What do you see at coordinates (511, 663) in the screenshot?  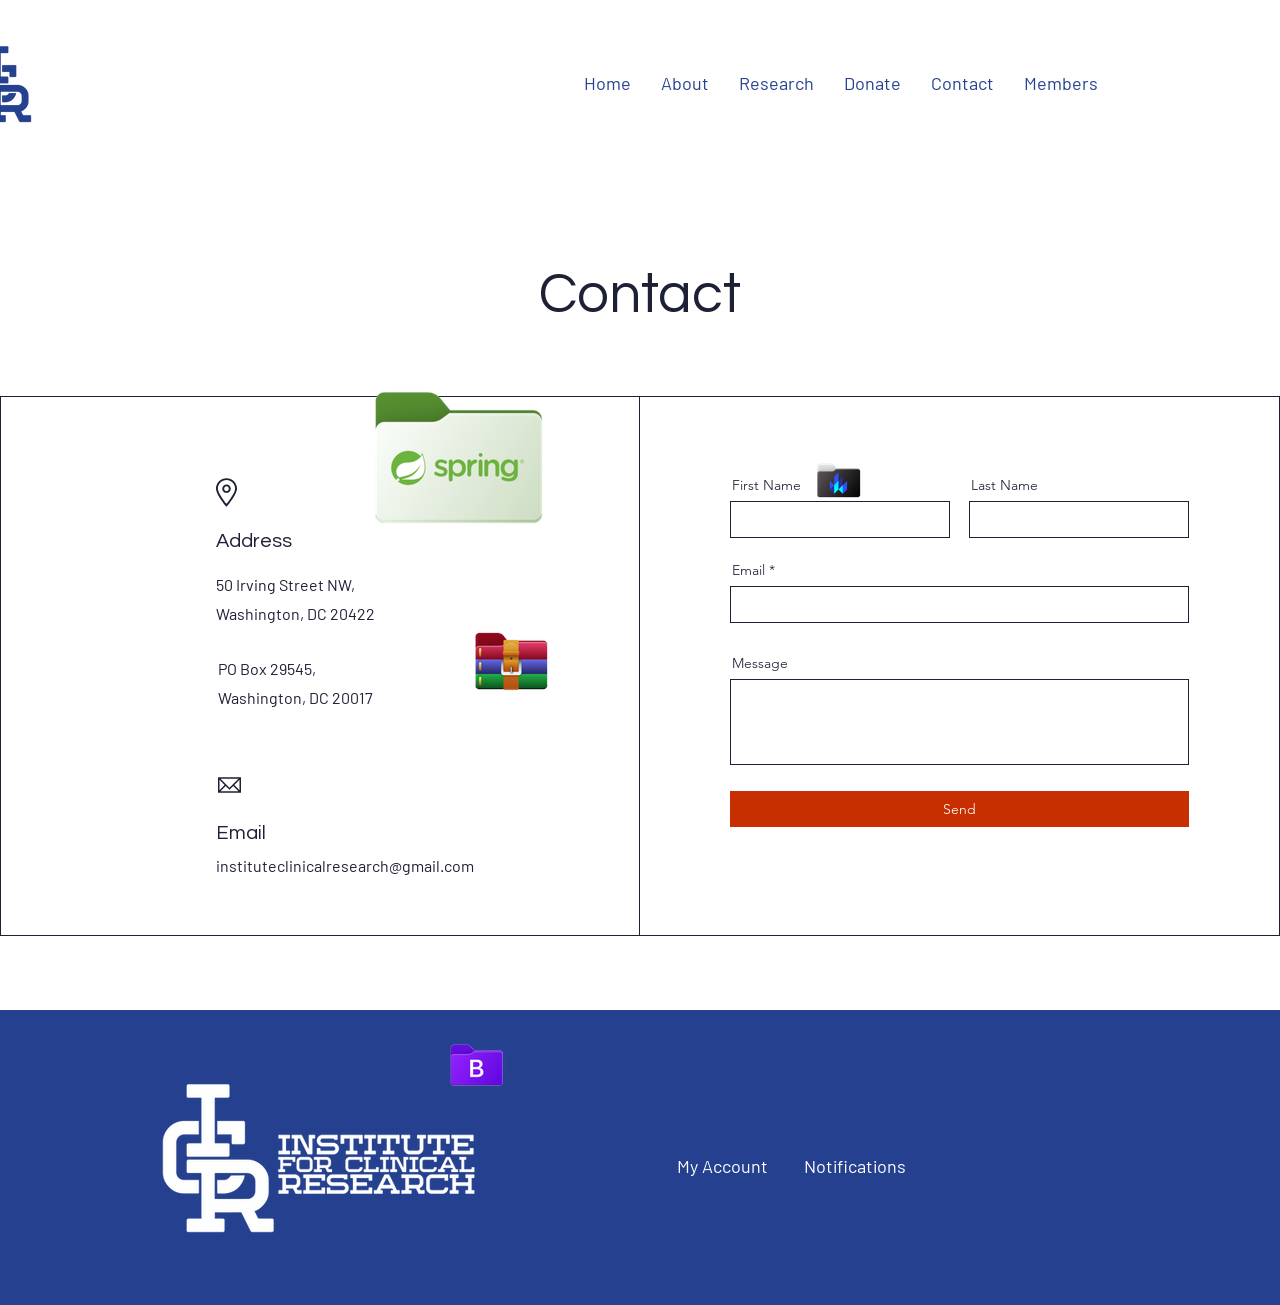 I see `open folder containing WinRAR archives` at bounding box center [511, 663].